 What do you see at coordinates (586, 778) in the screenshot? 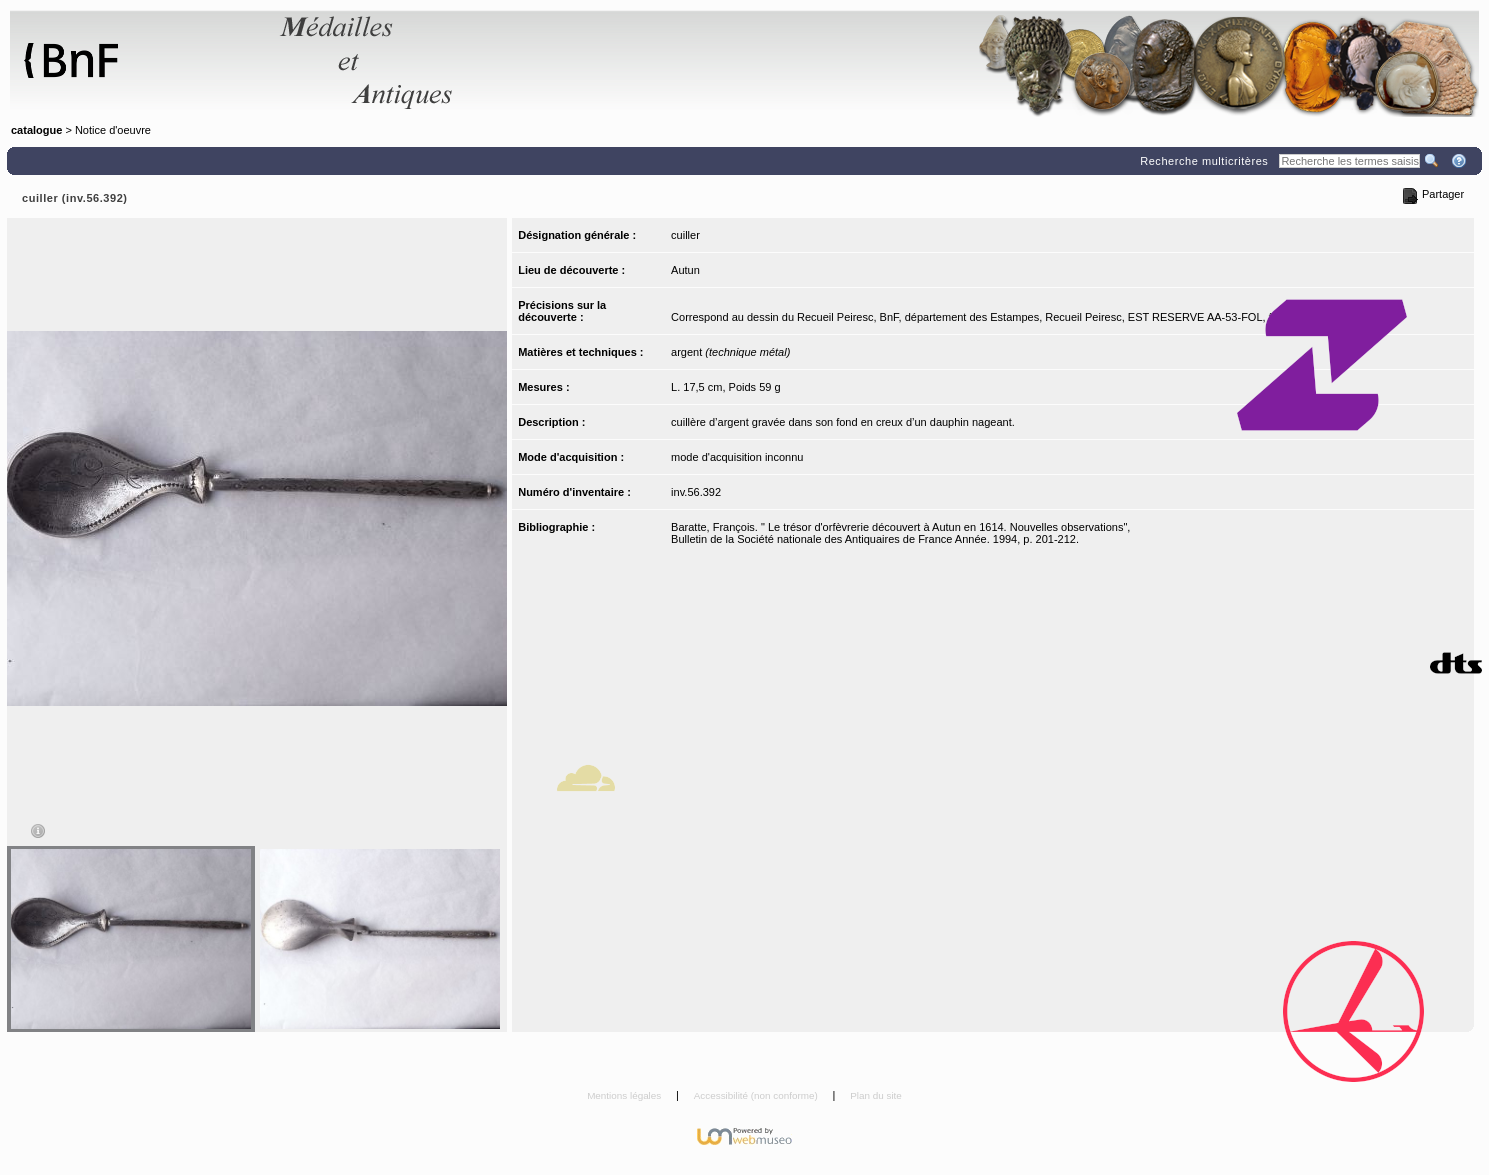
I see `cloudflare logo` at bounding box center [586, 778].